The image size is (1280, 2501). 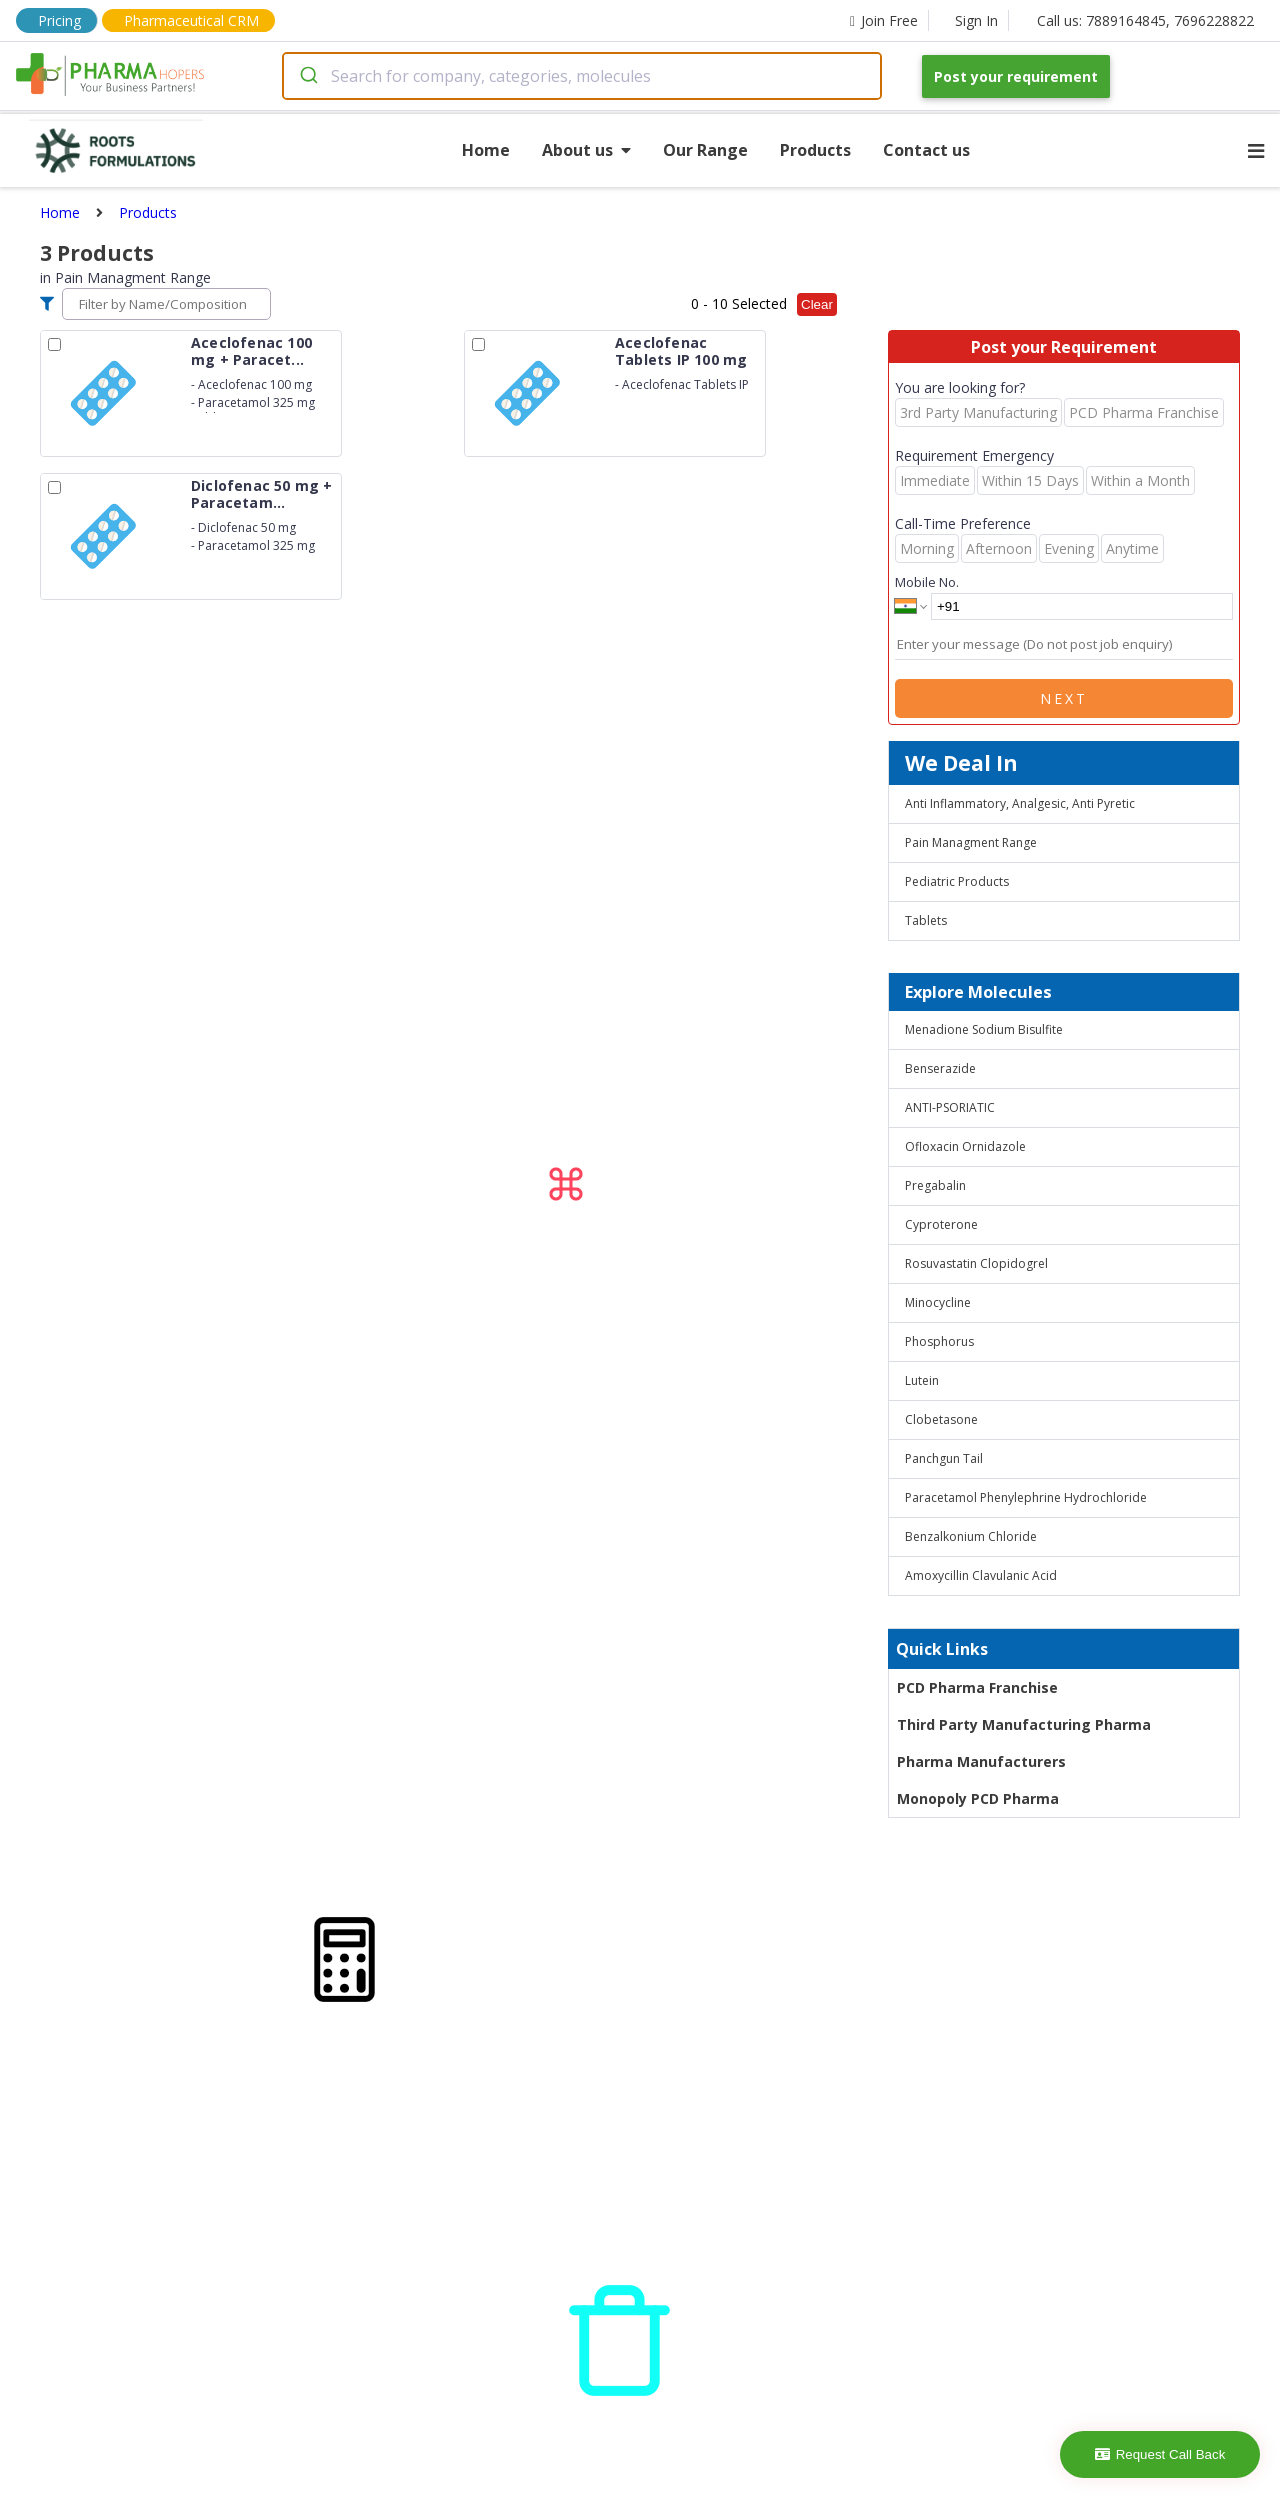 What do you see at coordinates (619, 2340) in the screenshot?
I see `delete selected item` at bounding box center [619, 2340].